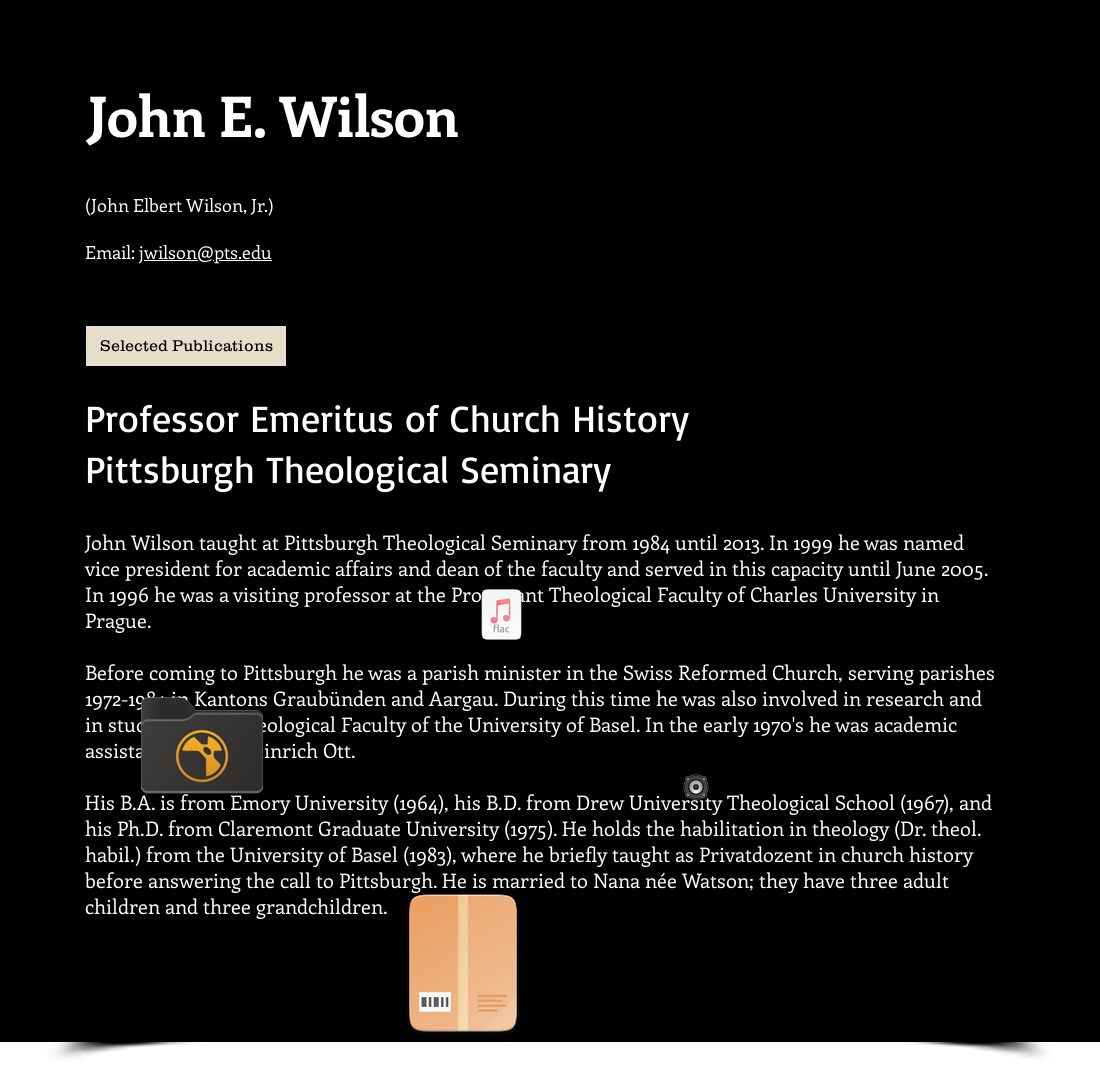 This screenshot has height=1068, width=1100. What do you see at coordinates (501, 614) in the screenshot?
I see `a flac audio file` at bounding box center [501, 614].